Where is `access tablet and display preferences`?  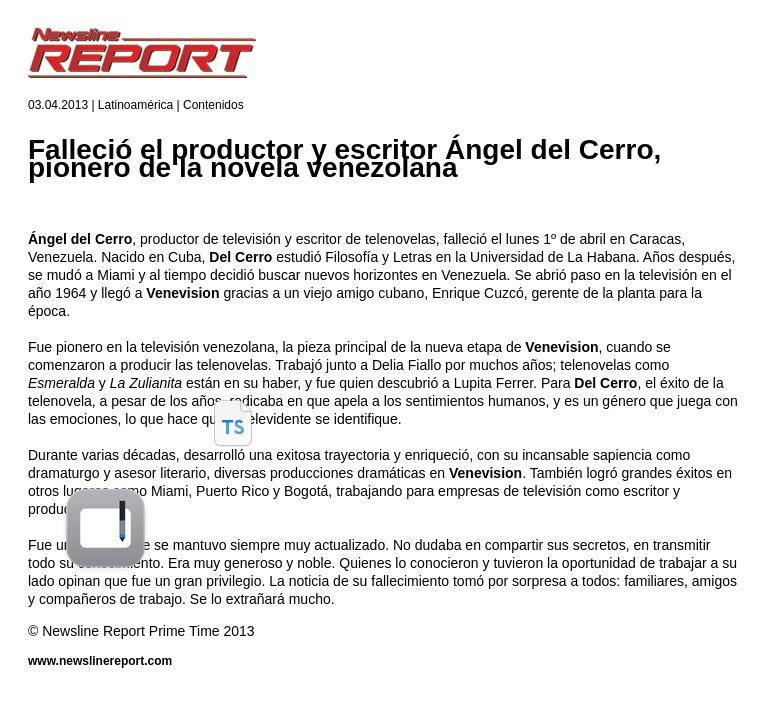 access tablet and display preferences is located at coordinates (105, 529).